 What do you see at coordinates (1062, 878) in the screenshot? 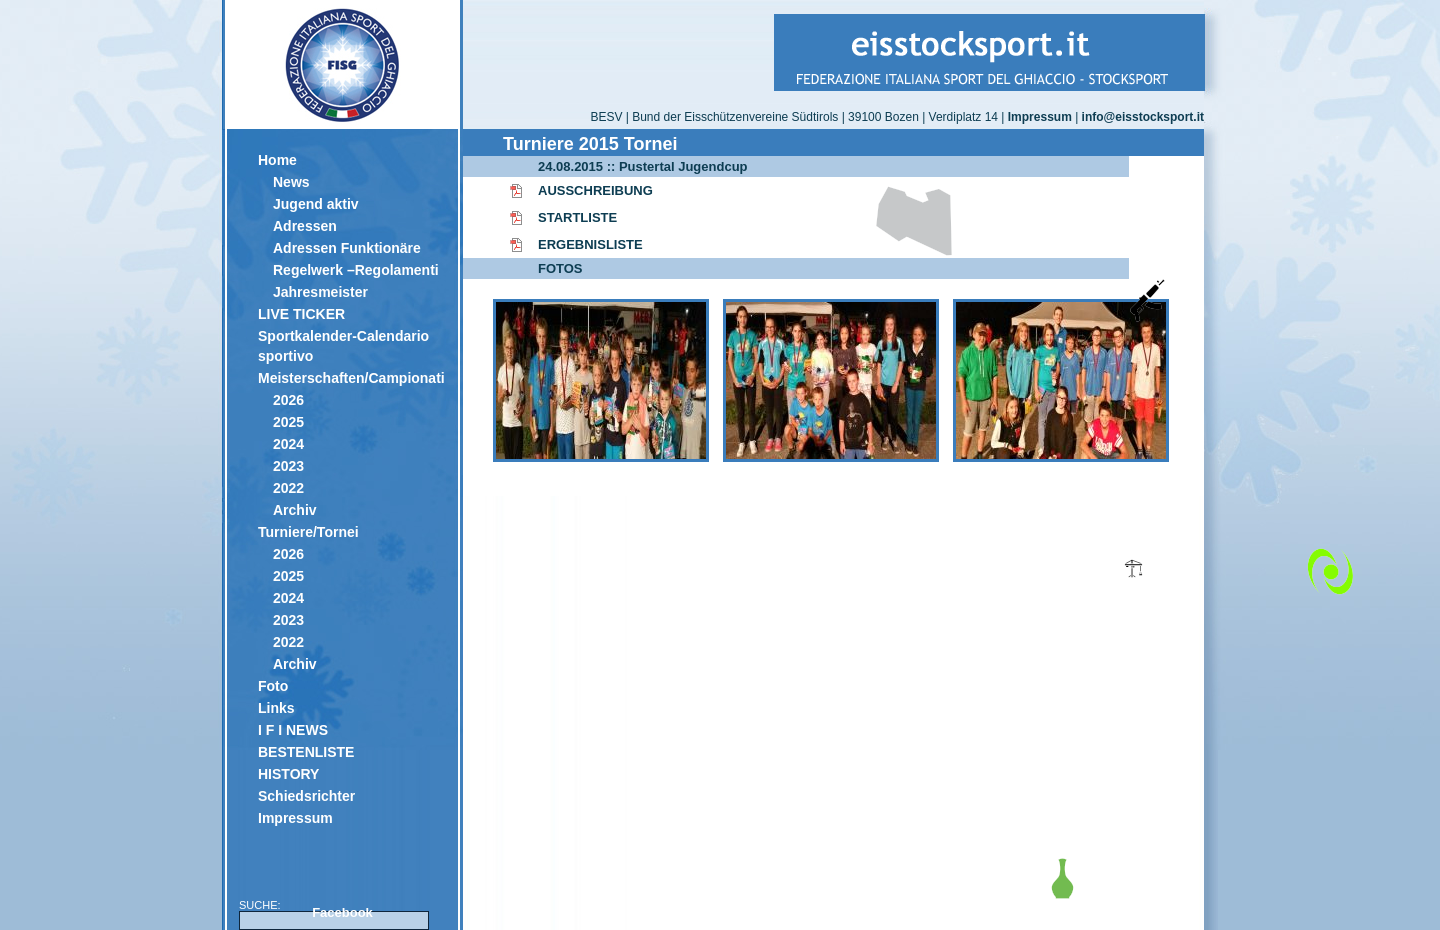
I see `decorative item or collectible in inventory` at bounding box center [1062, 878].